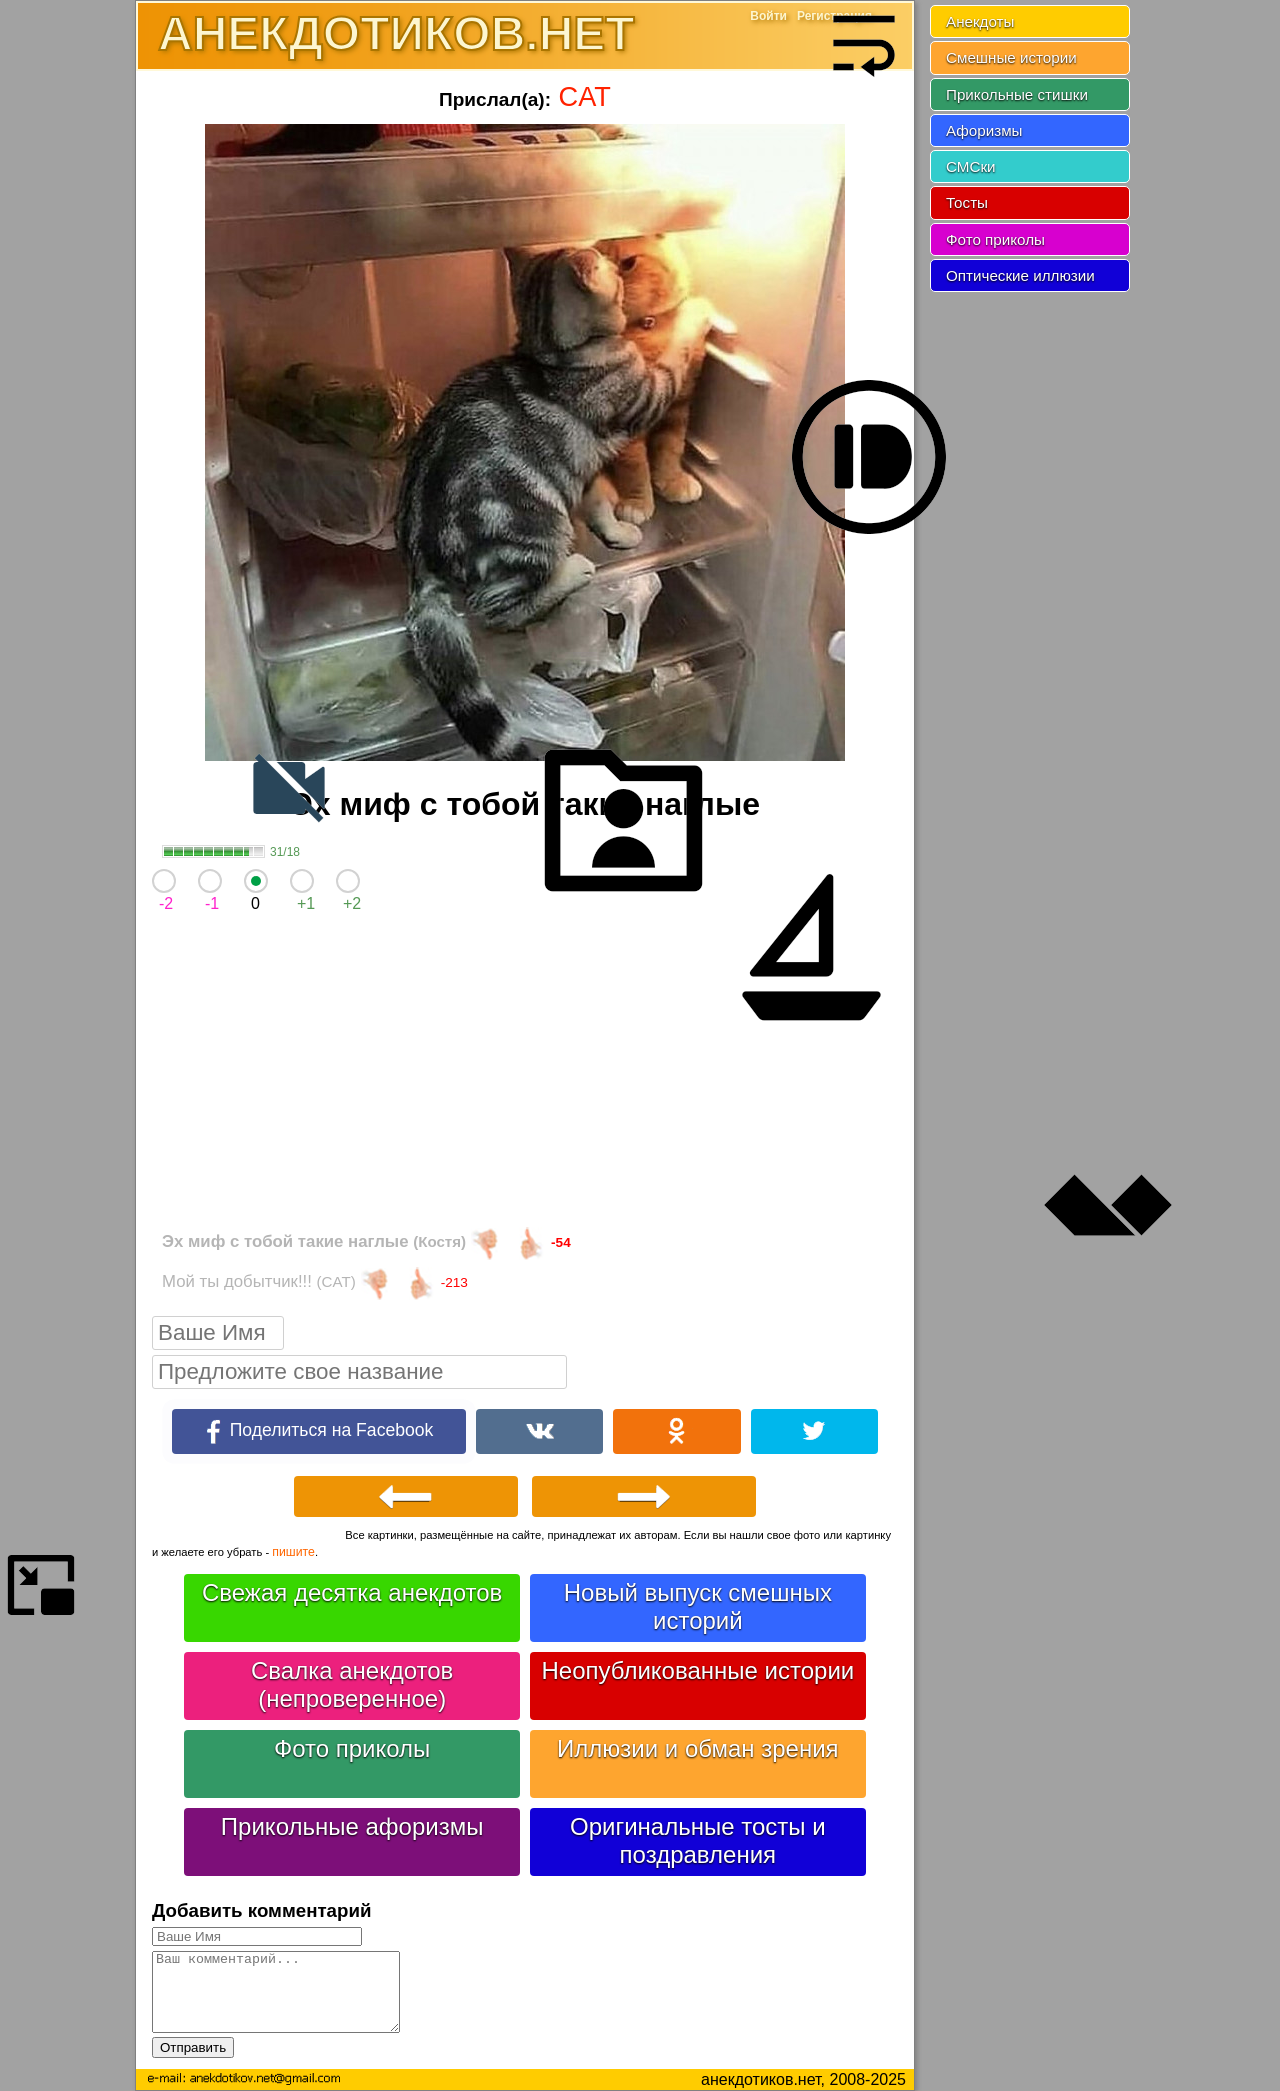 This screenshot has height=2091, width=1280. What do you see at coordinates (811, 947) in the screenshot?
I see `navigate to sailing or boating features` at bounding box center [811, 947].